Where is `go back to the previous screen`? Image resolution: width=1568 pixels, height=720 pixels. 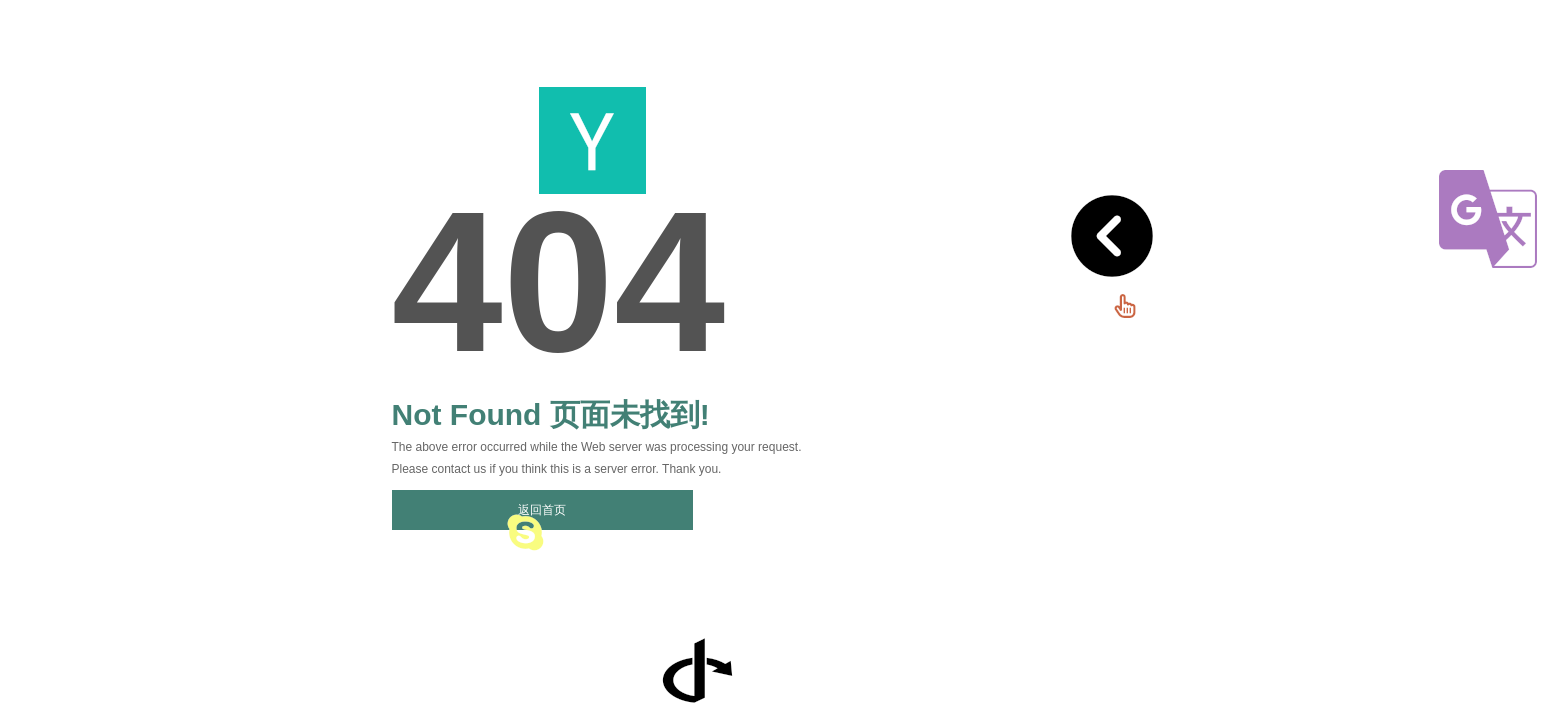 go back to the previous screen is located at coordinates (1112, 236).